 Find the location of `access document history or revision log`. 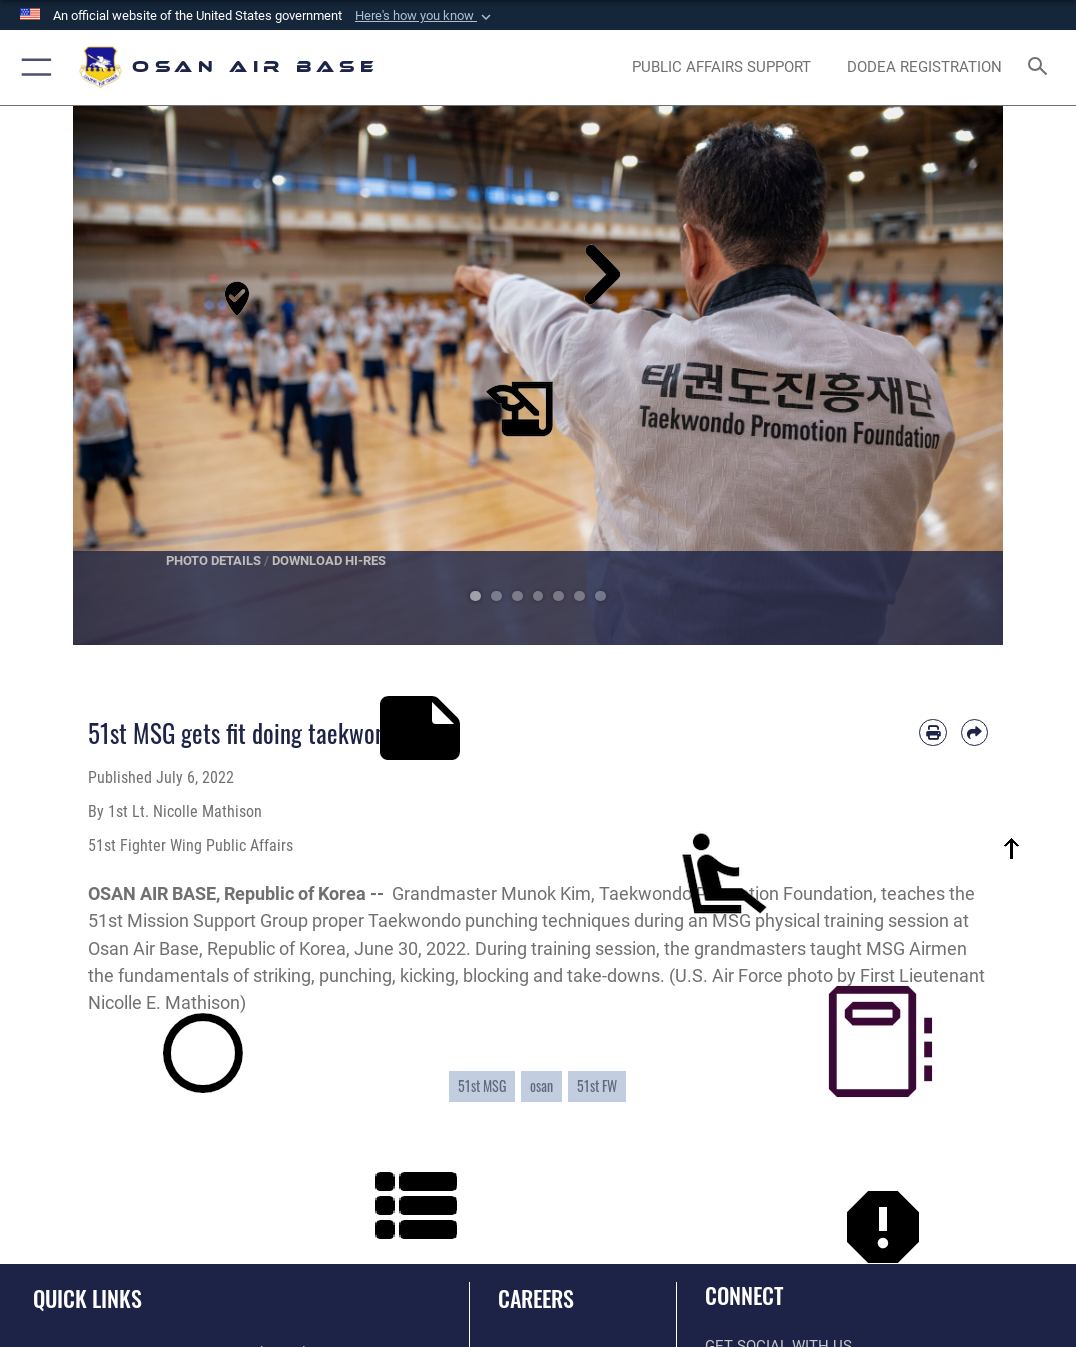

access document history or revision log is located at coordinates (522, 409).